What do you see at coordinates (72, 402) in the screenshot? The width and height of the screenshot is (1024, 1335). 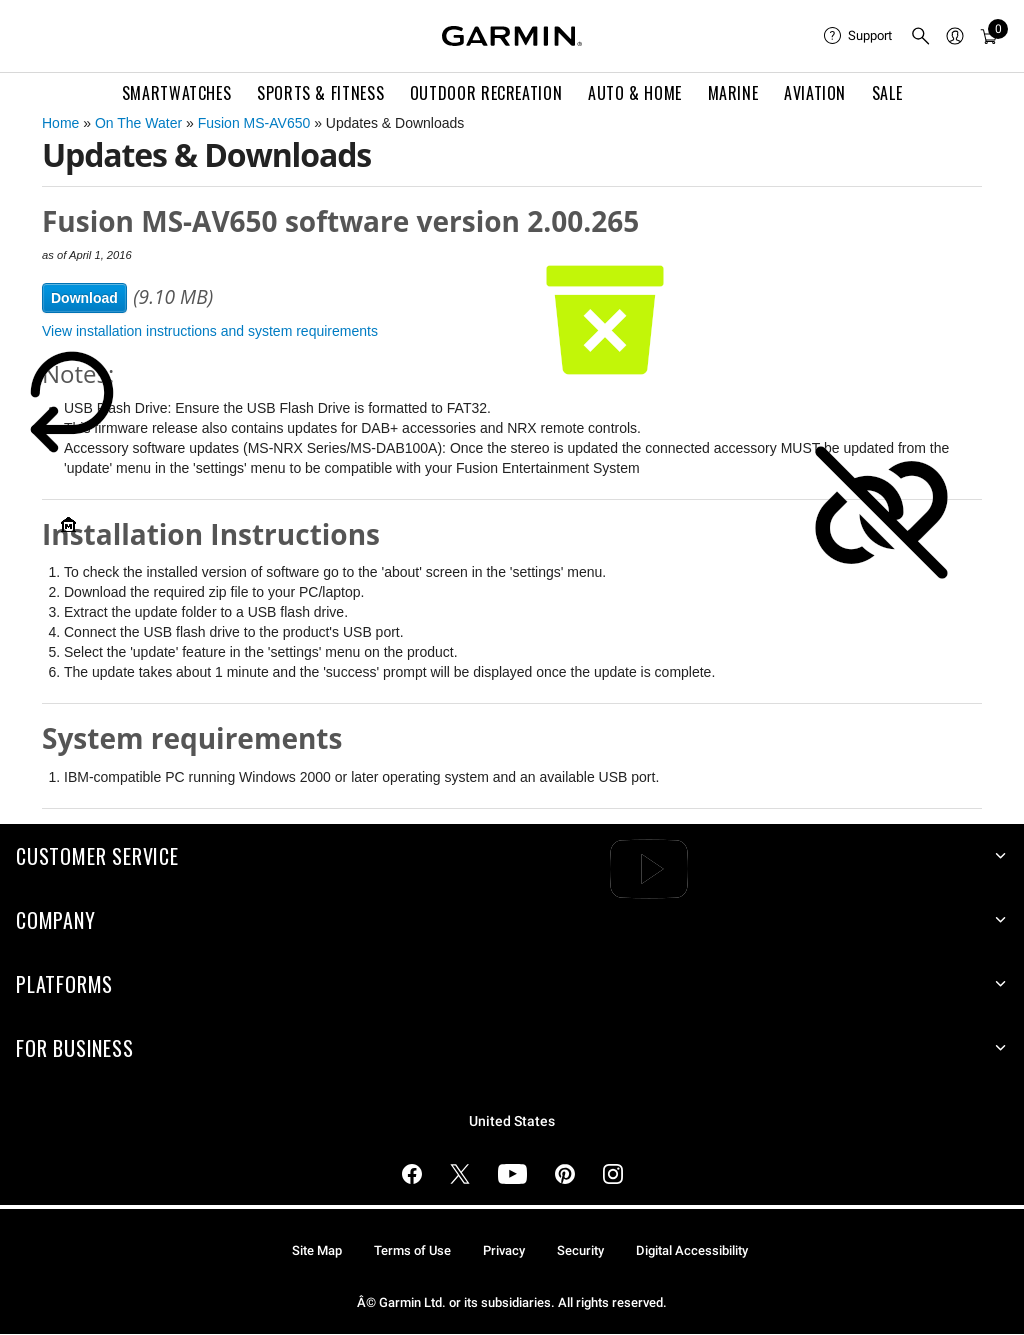 I see `repeat or iterate through a process` at bounding box center [72, 402].